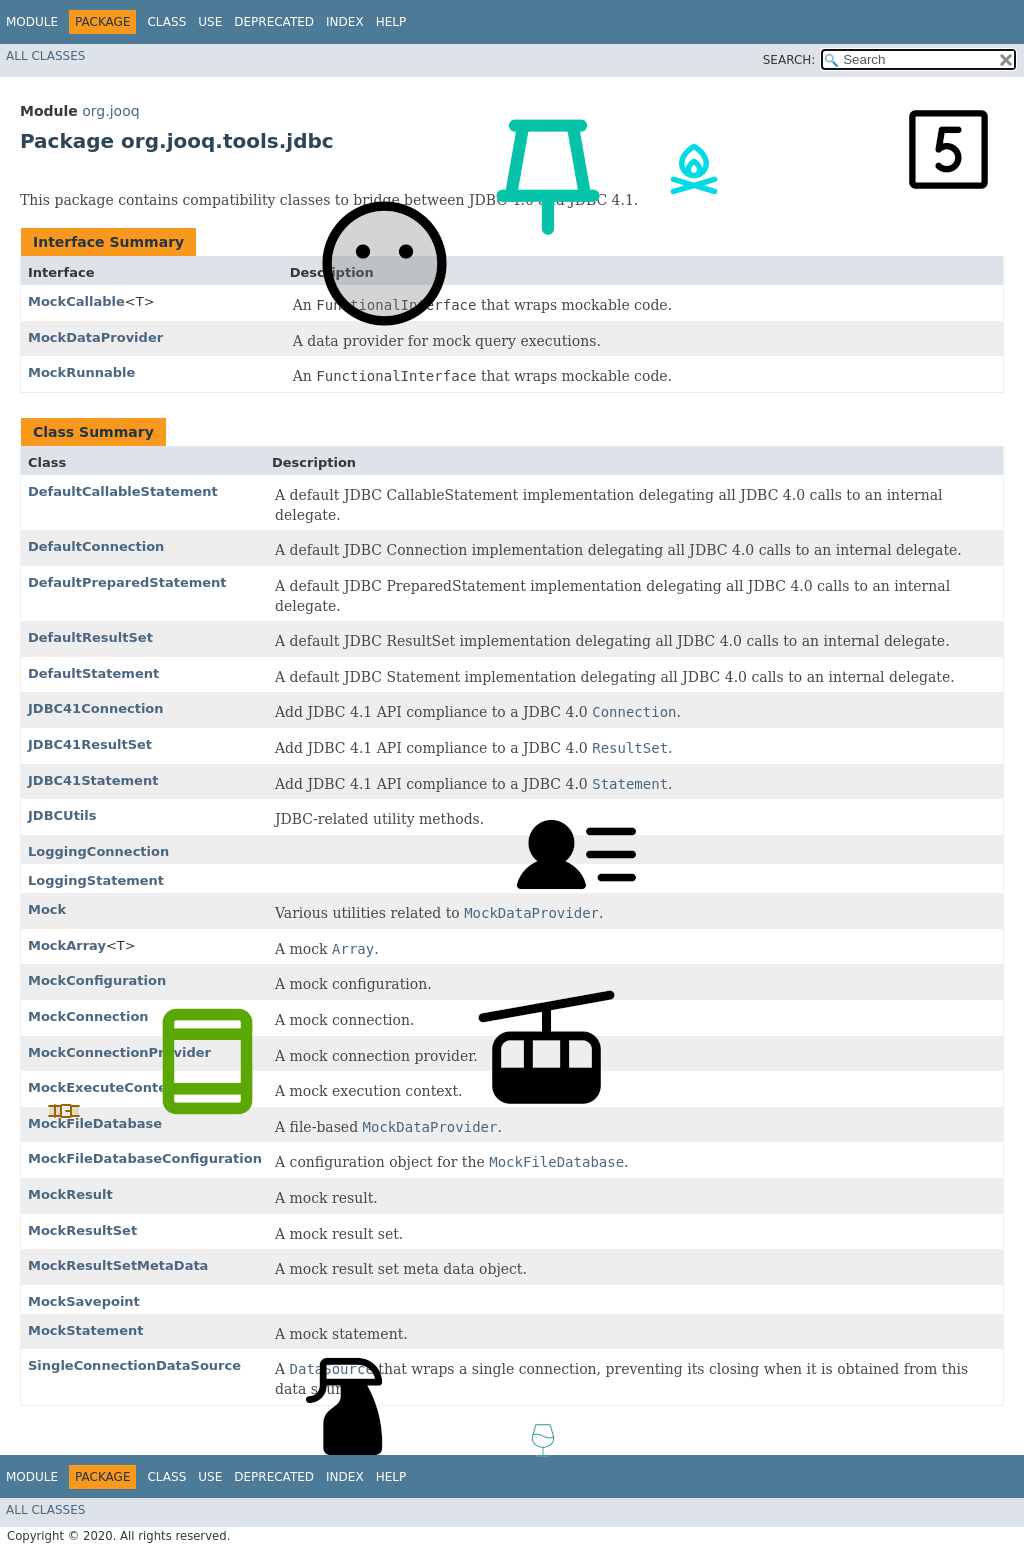 The width and height of the screenshot is (1024, 1557). What do you see at coordinates (574, 854) in the screenshot?
I see `view user directory or contact list` at bounding box center [574, 854].